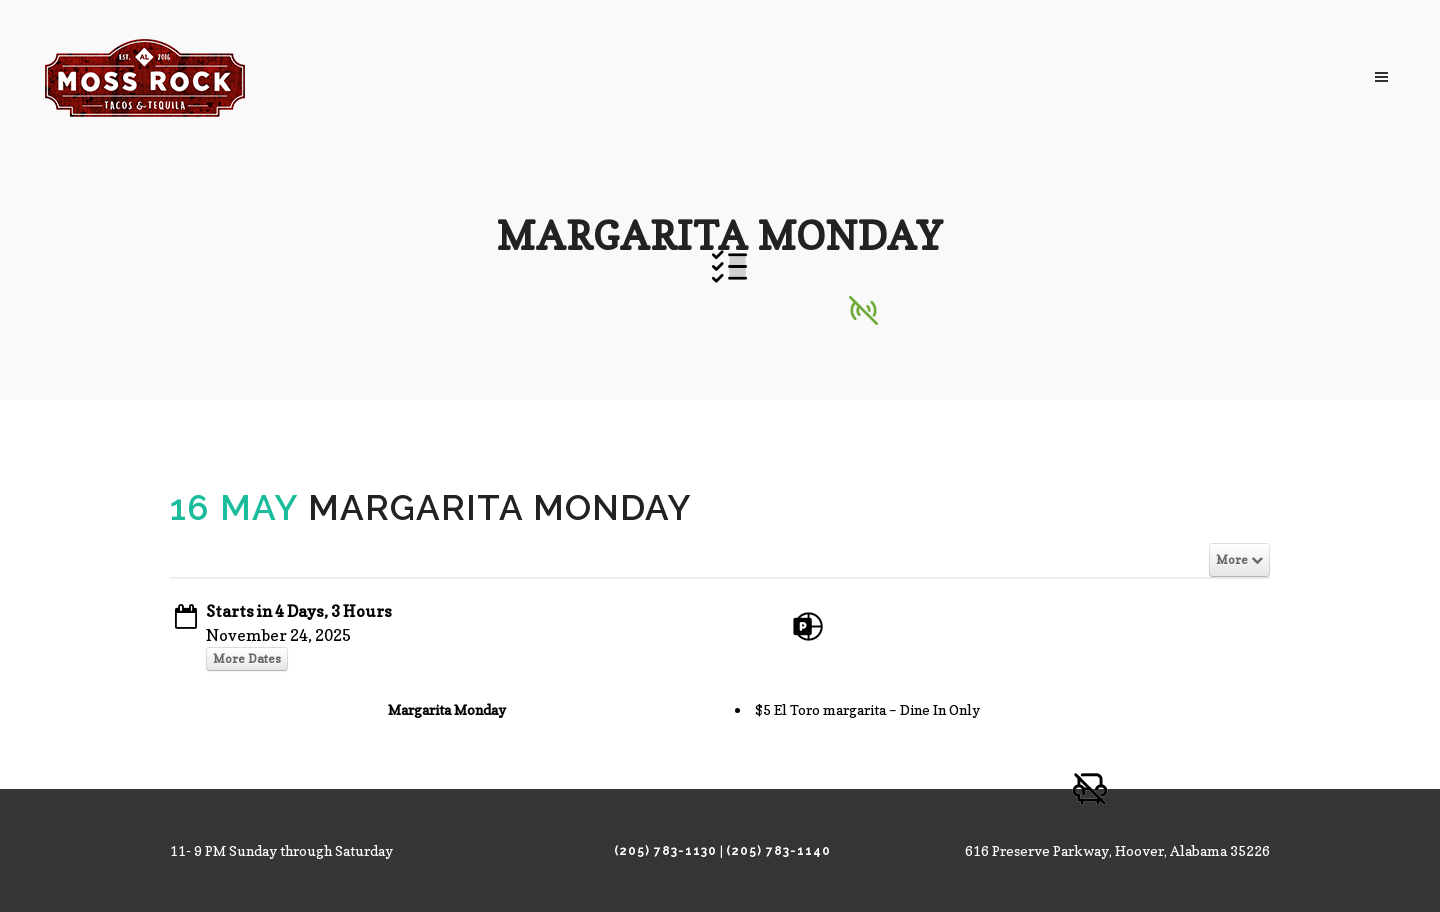 This screenshot has height=912, width=1440. Describe the element at coordinates (1090, 789) in the screenshot. I see `seating unavailable or disabled` at that location.